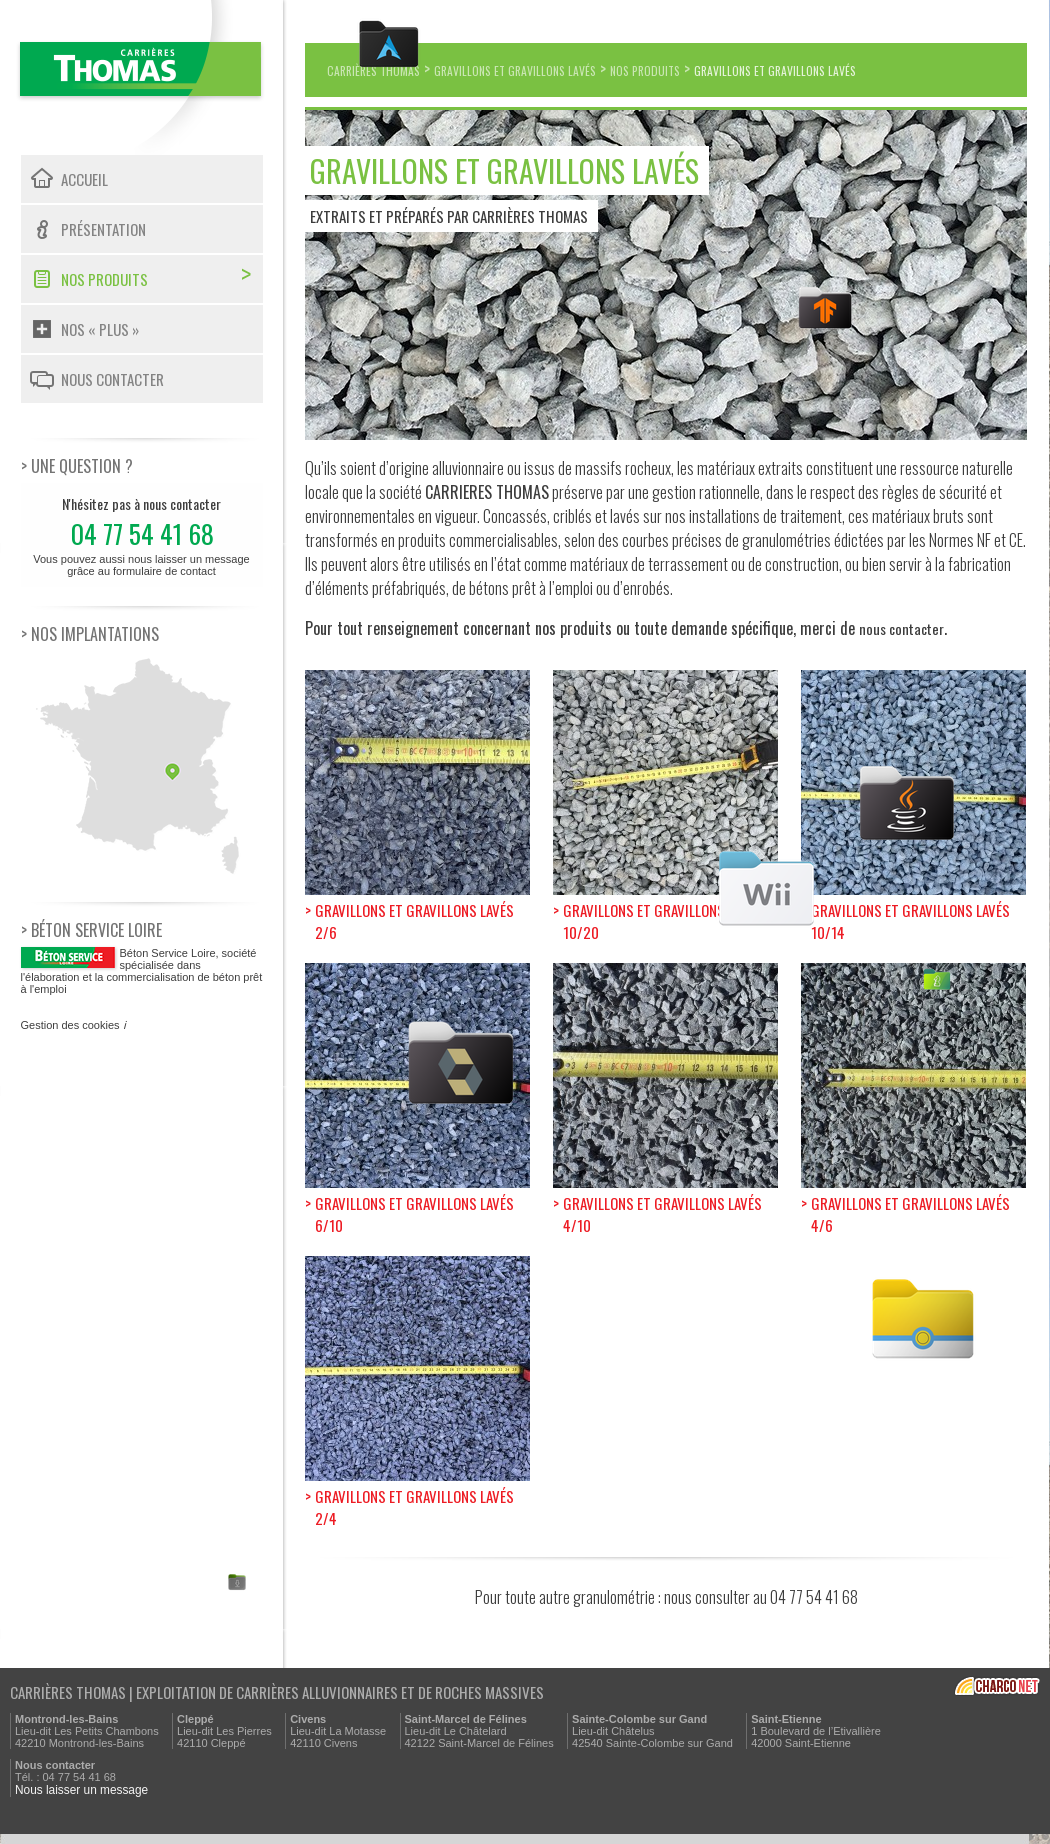 The width and height of the screenshot is (1050, 1844). What do you see at coordinates (460, 1065) in the screenshot?
I see `open hibernate or sleep mode system folder` at bounding box center [460, 1065].